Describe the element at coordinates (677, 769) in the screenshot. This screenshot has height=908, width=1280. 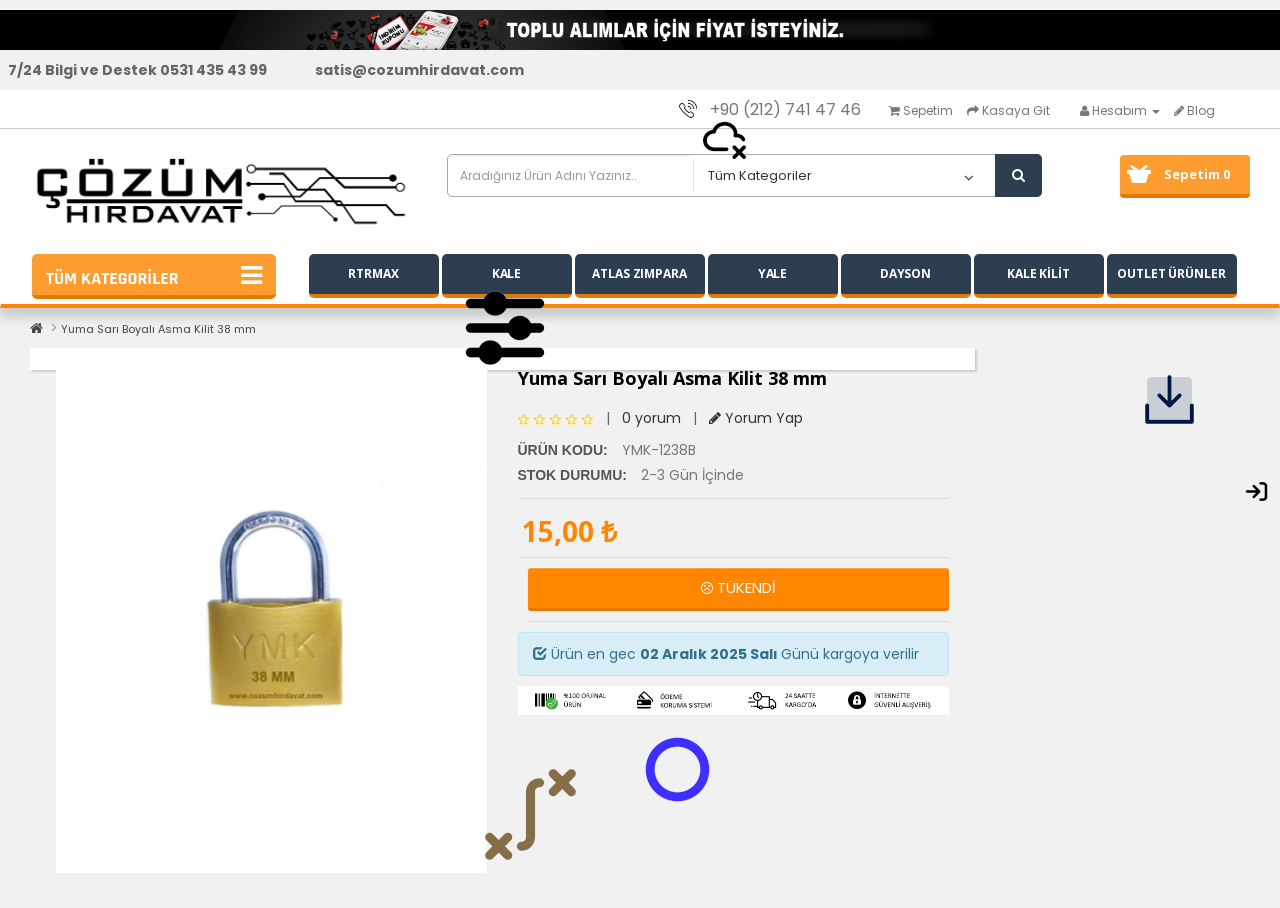
I see `represents an empty or unselected state` at that location.